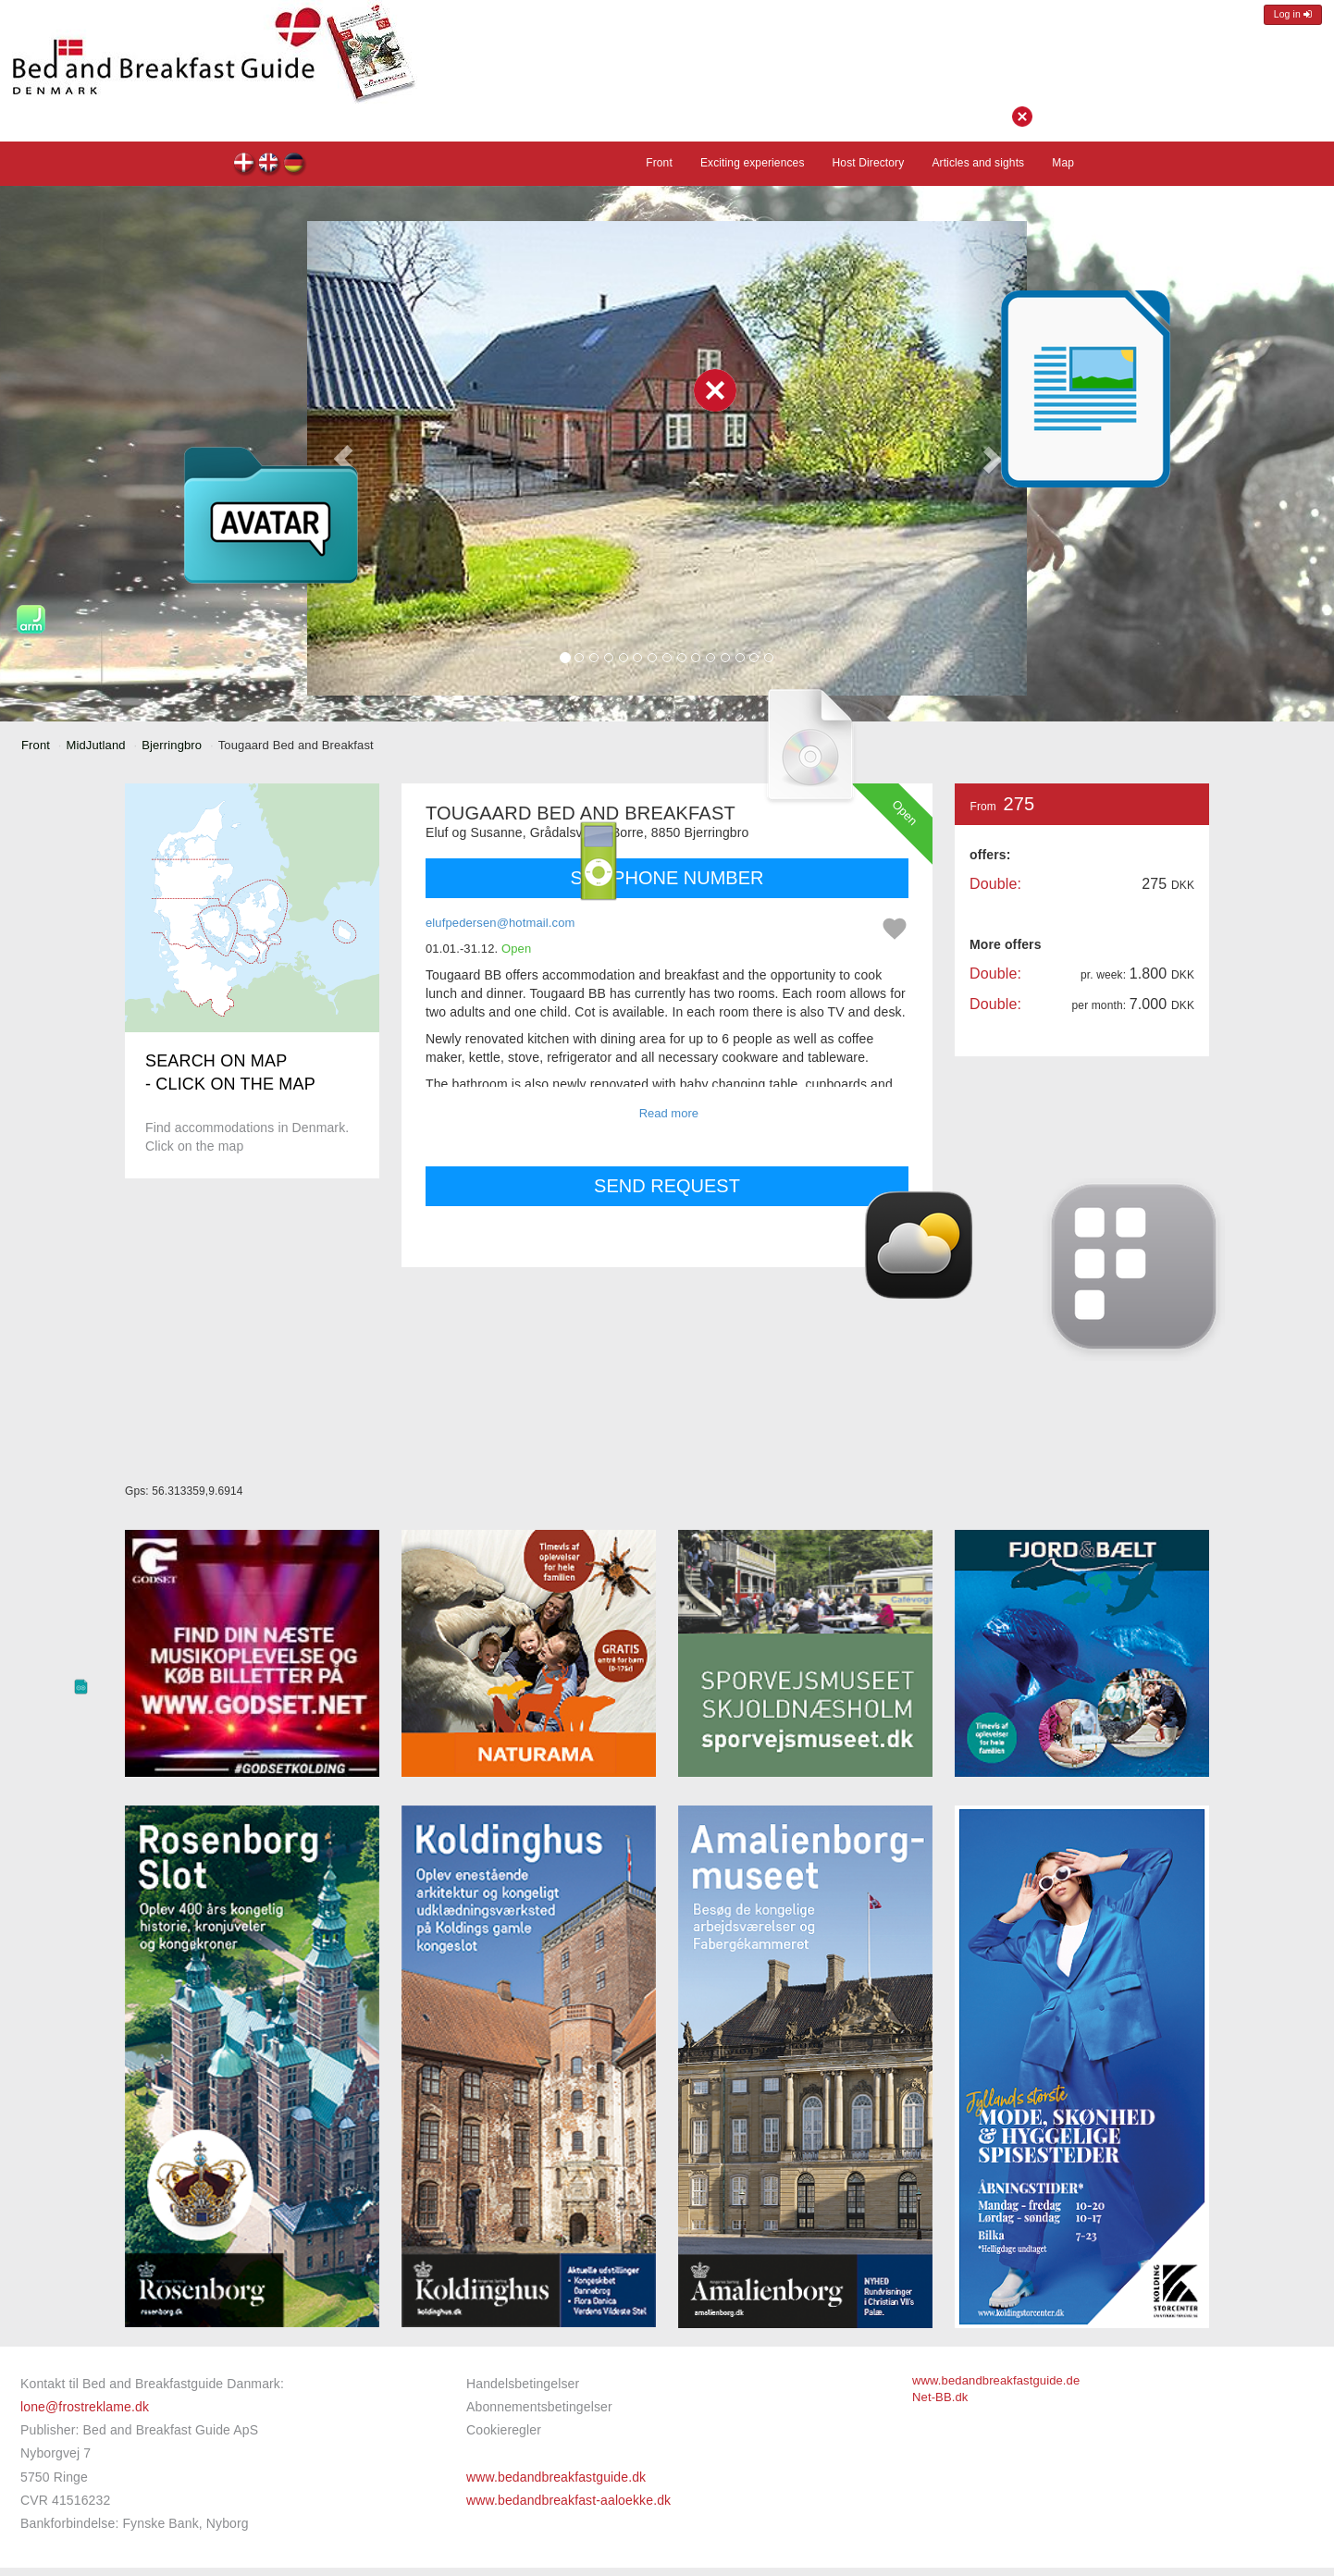 This screenshot has width=1334, height=2576. Describe the element at coordinates (919, 1245) in the screenshot. I see `open the weather app` at that location.